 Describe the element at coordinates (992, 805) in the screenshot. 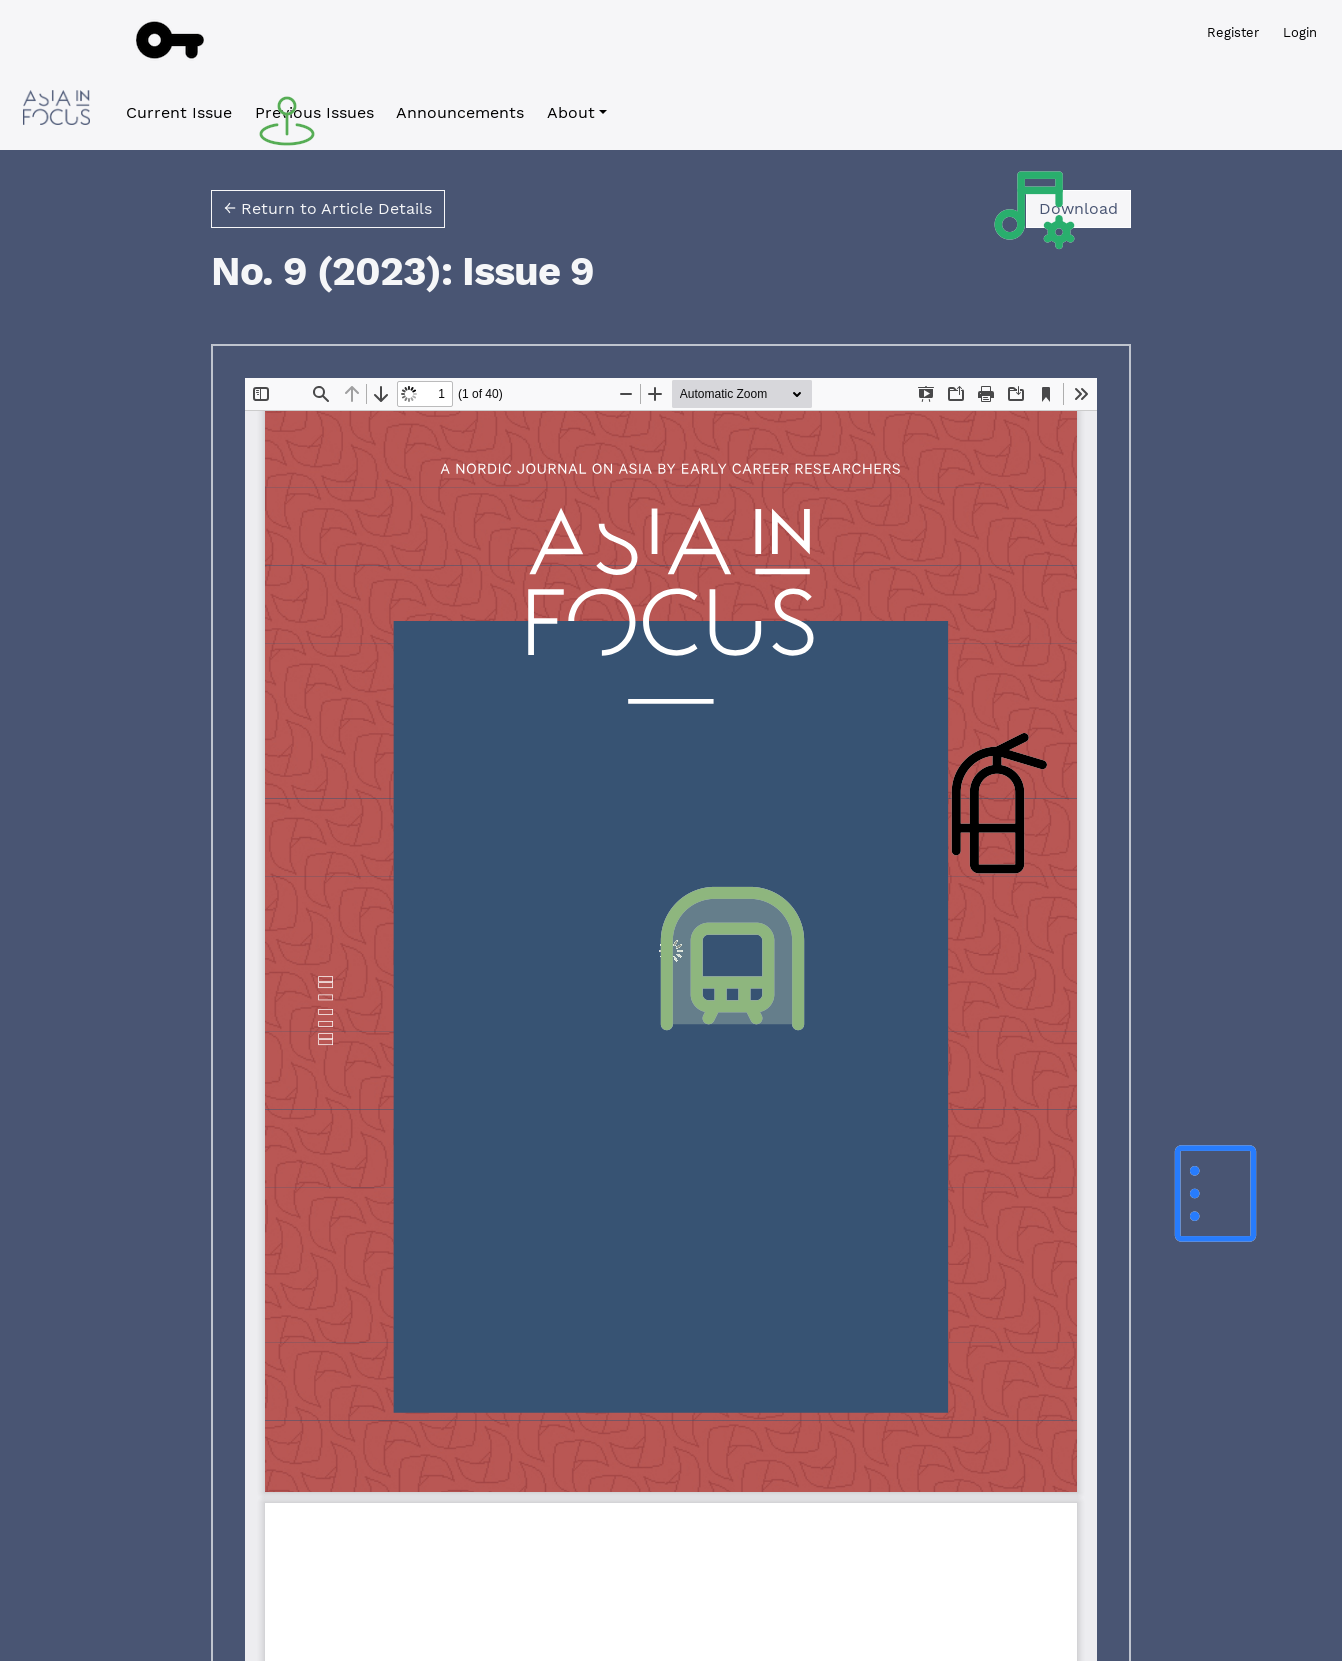

I see `access fire safety information` at that location.